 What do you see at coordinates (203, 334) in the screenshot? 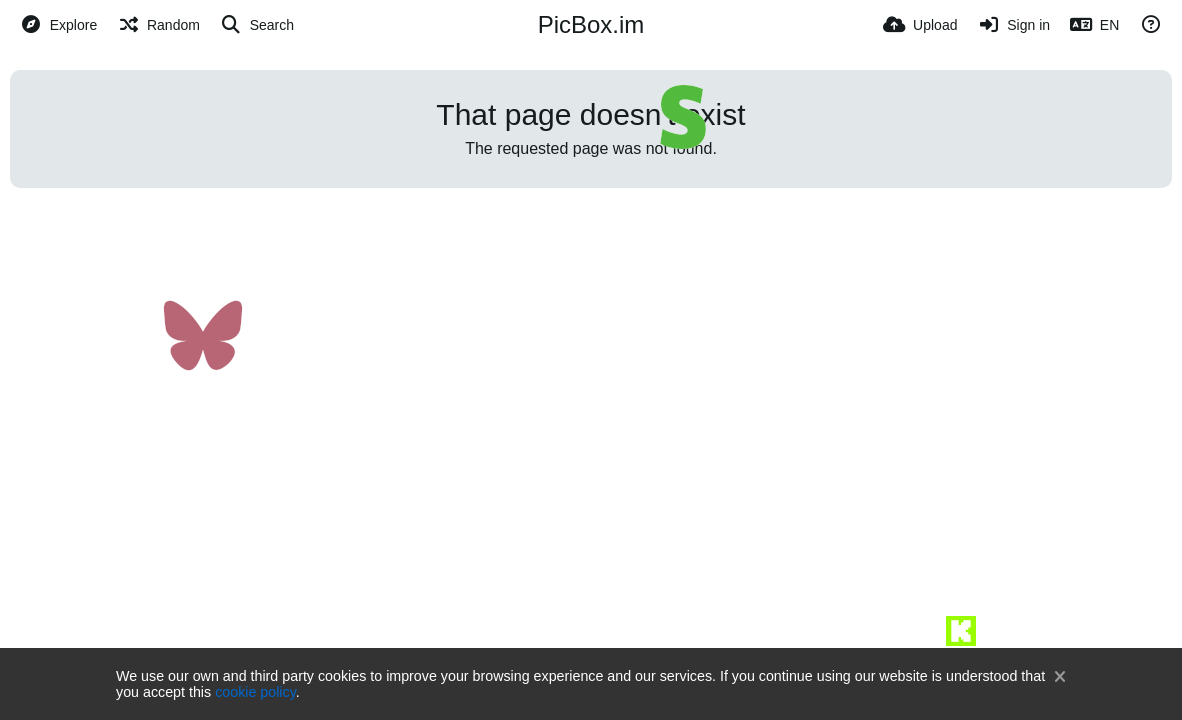
I see `open the Bluesky app` at bounding box center [203, 334].